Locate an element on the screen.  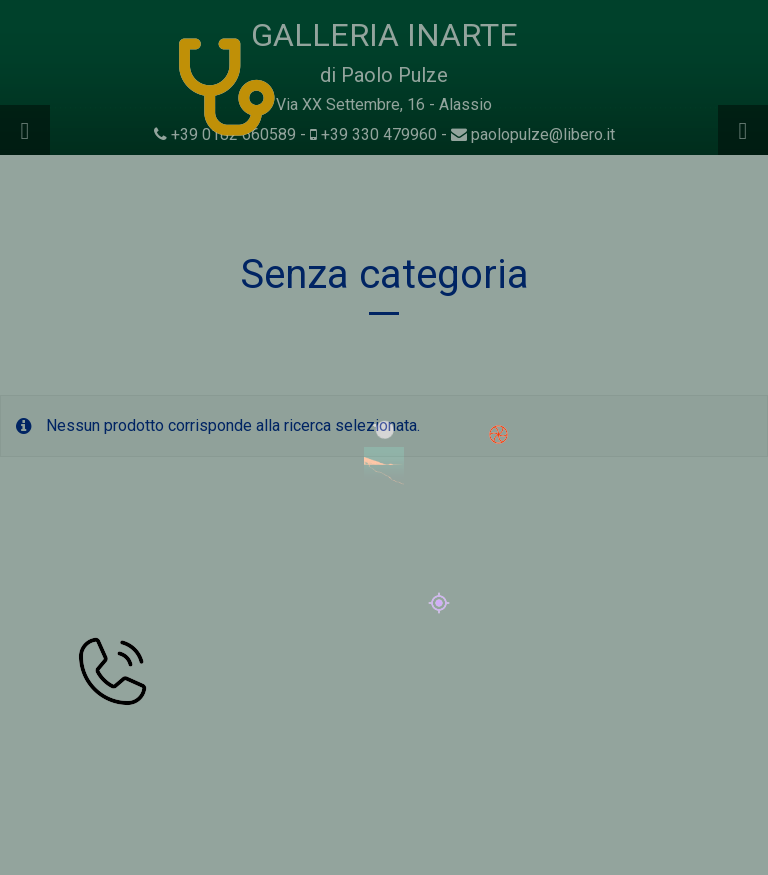
lock onto current GPS location is located at coordinates (439, 603).